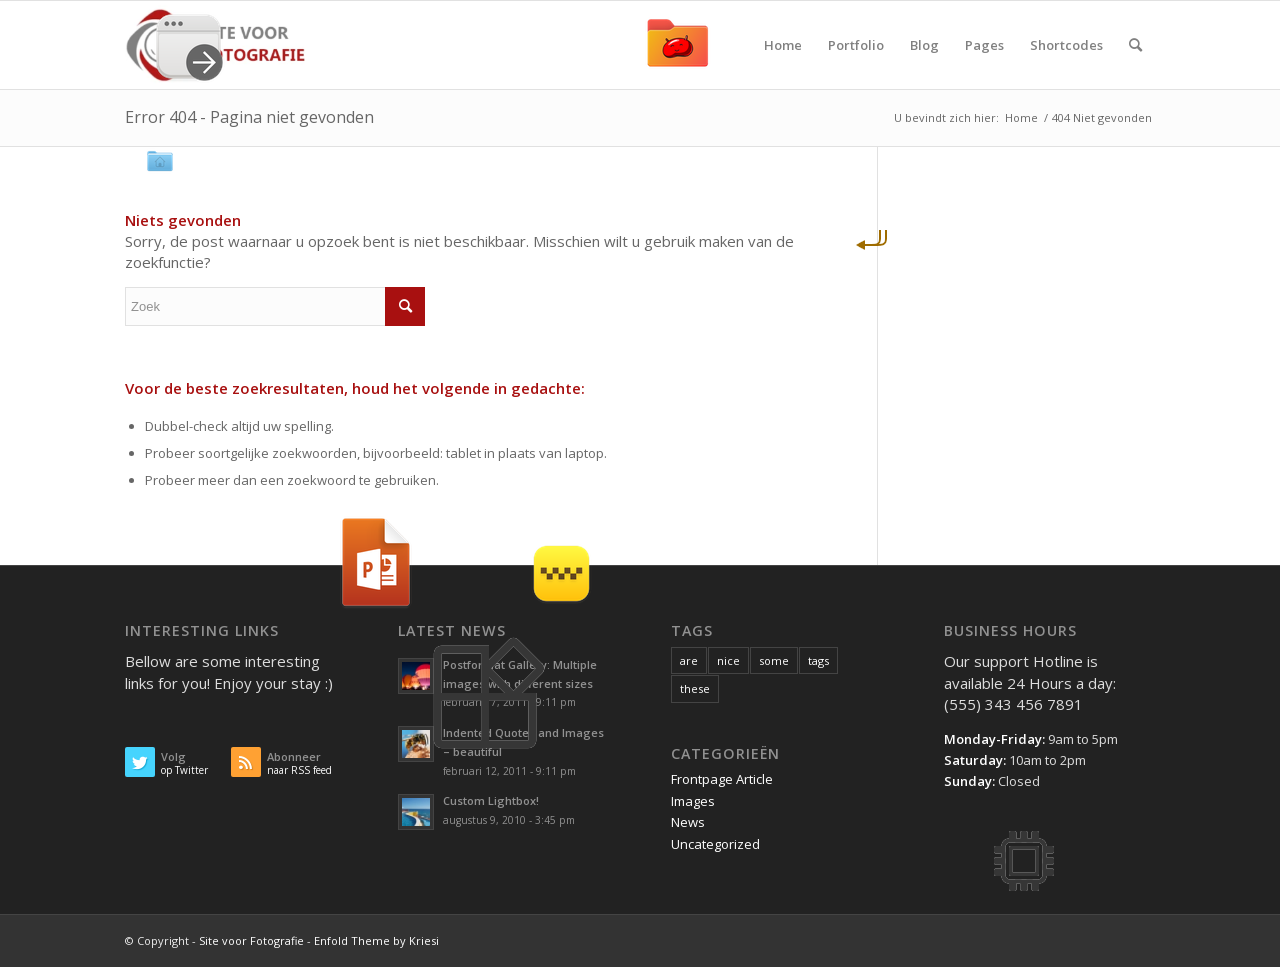 This screenshot has width=1280, height=967. What do you see at coordinates (188, 46) in the screenshot?
I see `run or execute the current application` at bounding box center [188, 46].